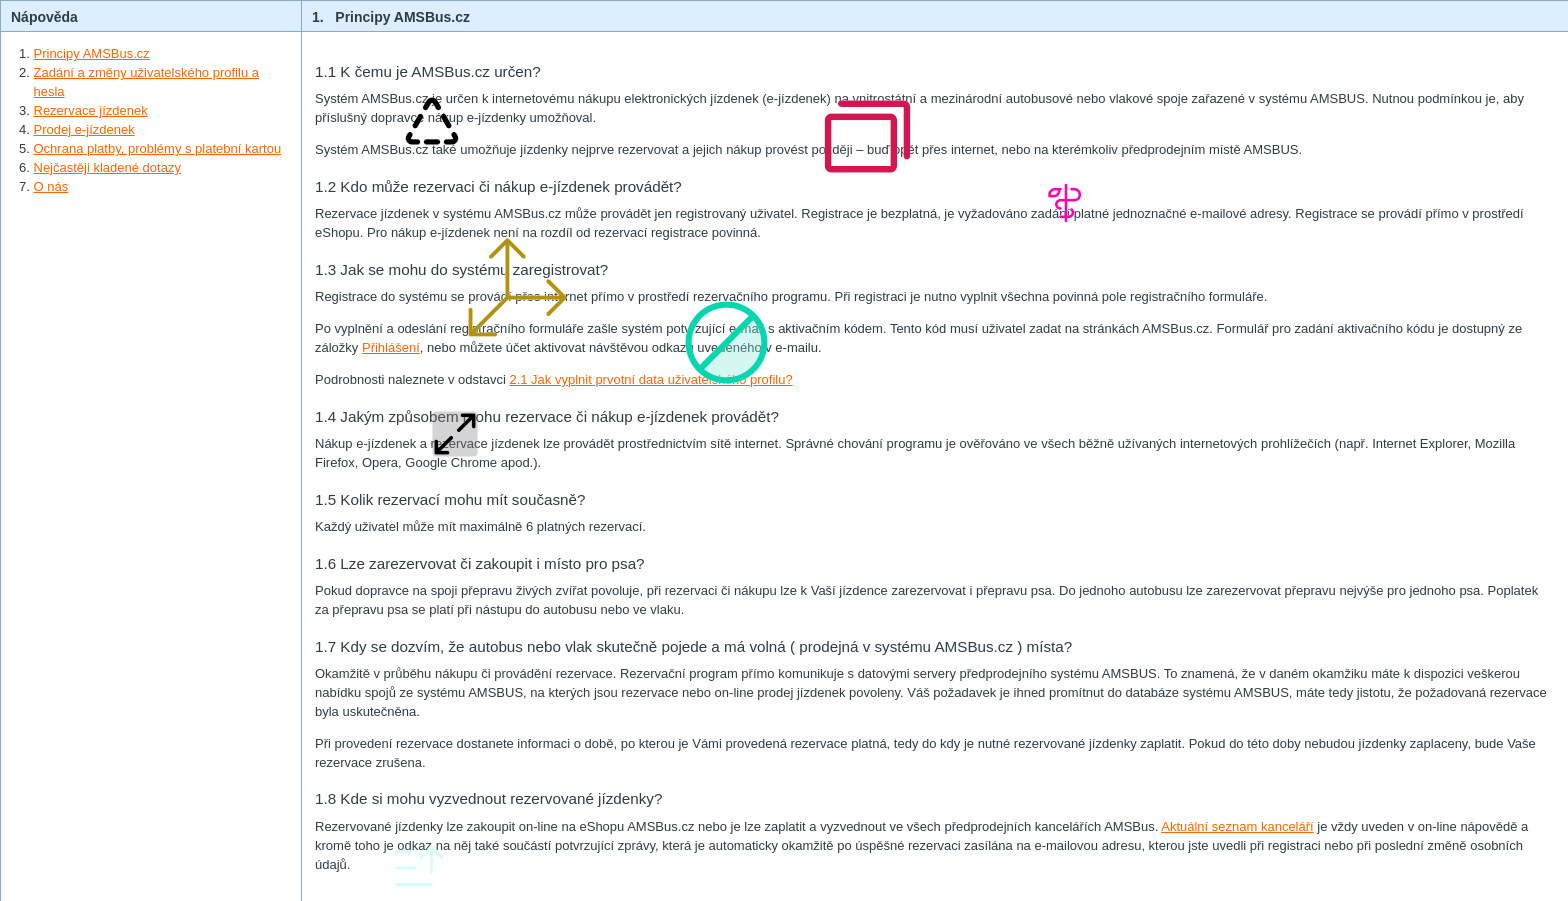  Describe the element at coordinates (511, 293) in the screenshot. I see `3D vector or axis visualization tool` at that location.